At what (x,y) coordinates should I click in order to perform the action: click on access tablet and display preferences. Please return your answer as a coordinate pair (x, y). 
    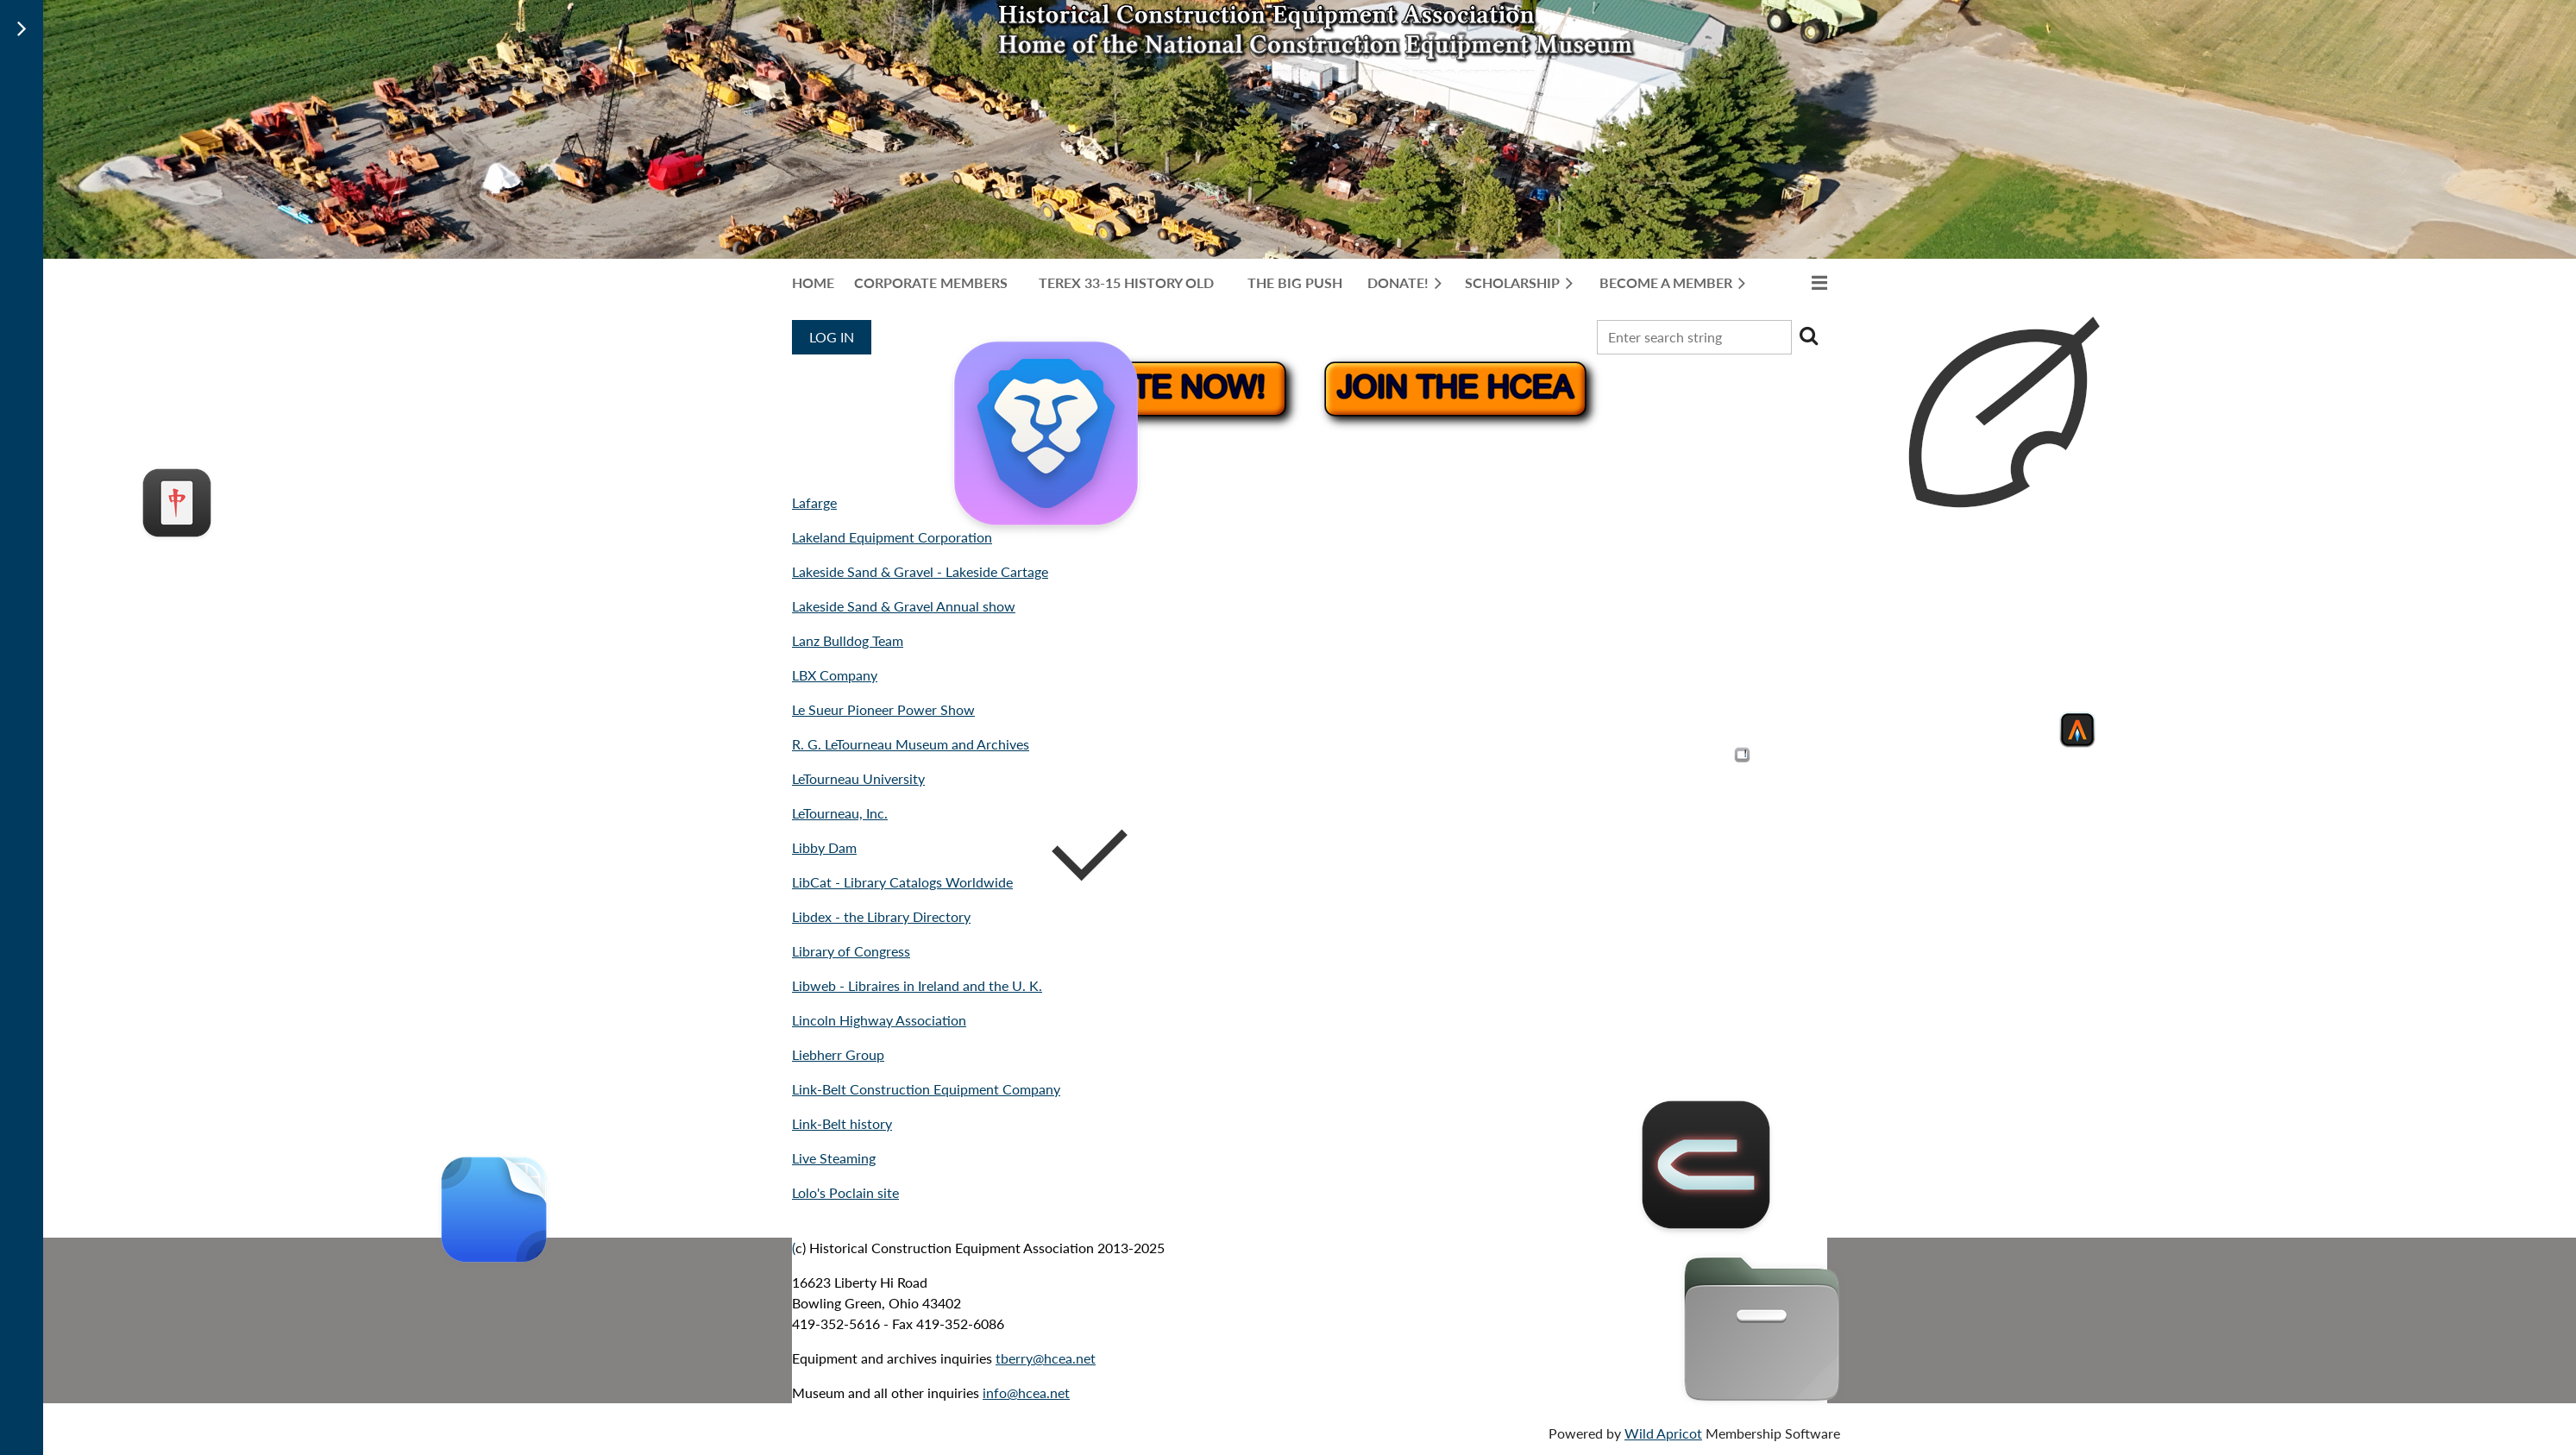
    Looking at the image, I should click on (1742, 755).